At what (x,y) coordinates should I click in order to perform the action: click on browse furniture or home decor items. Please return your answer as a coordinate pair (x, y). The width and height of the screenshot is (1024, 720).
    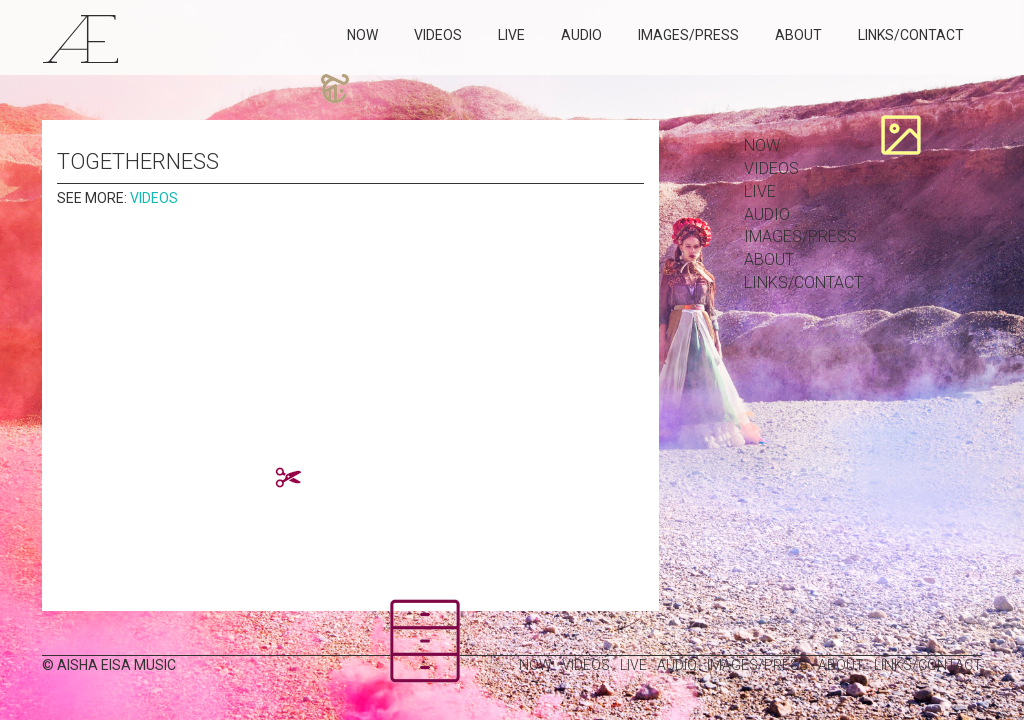
    Looking at the image, I should click on (425, 641).